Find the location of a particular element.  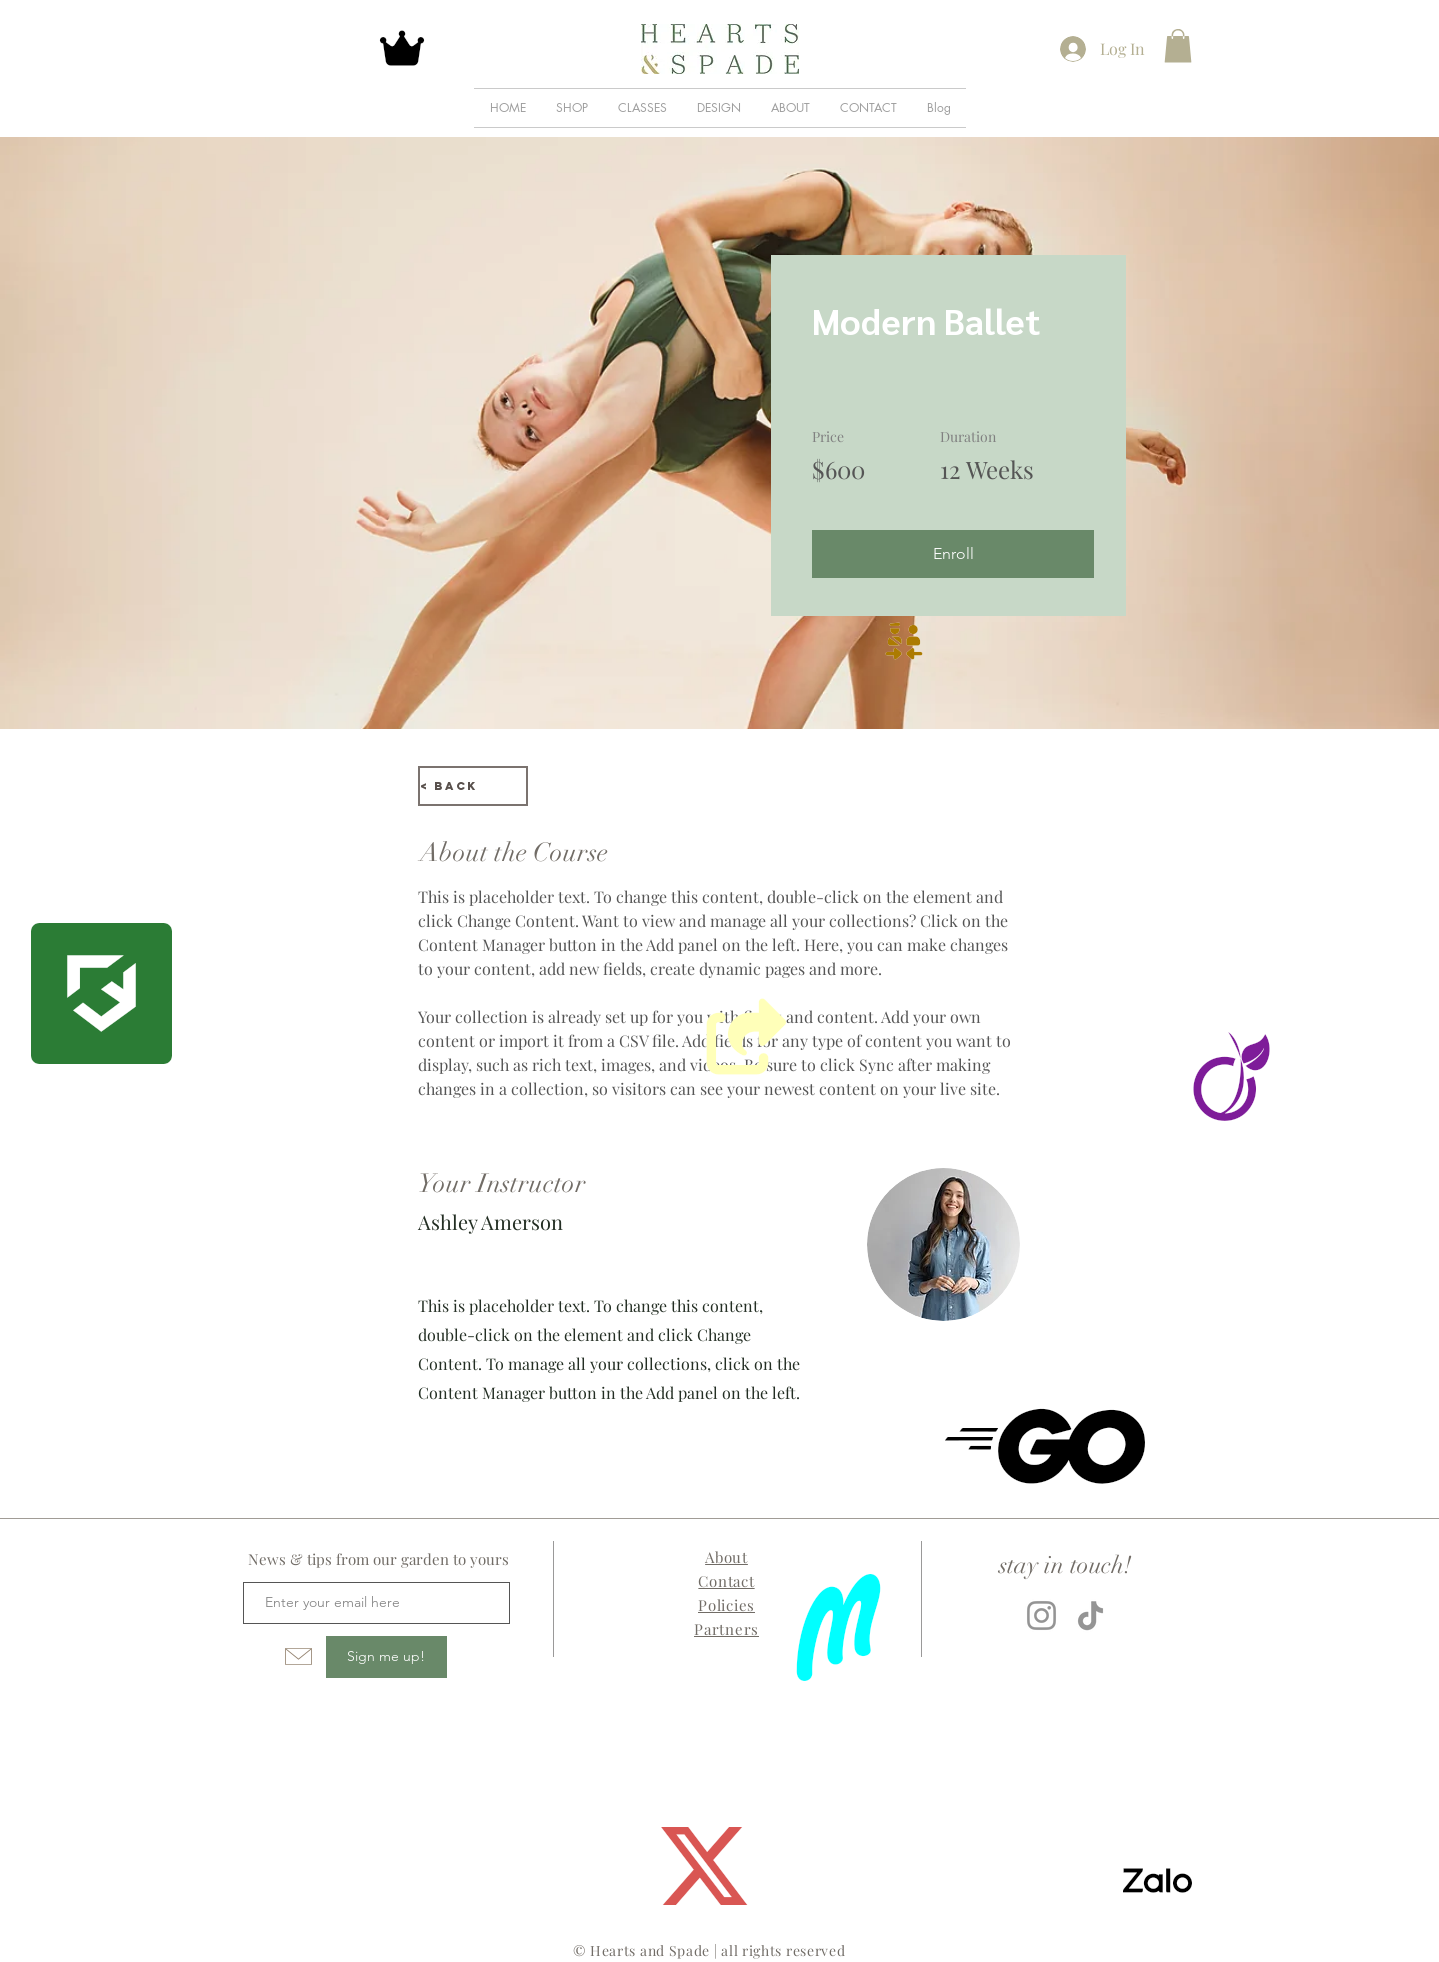

share content to another app or platform is located at coordinates (744, 1036).